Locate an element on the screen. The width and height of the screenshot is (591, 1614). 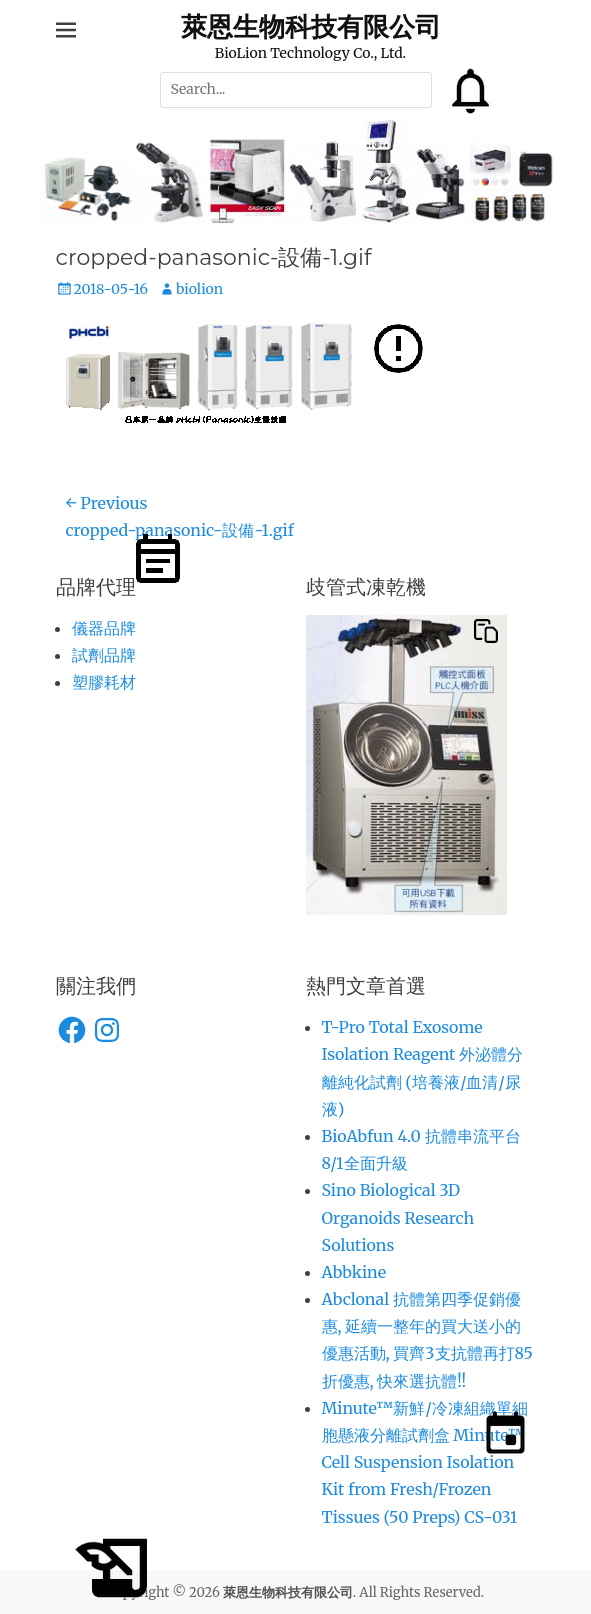
add an event to your calendar is located at coordinates (505, 1434).